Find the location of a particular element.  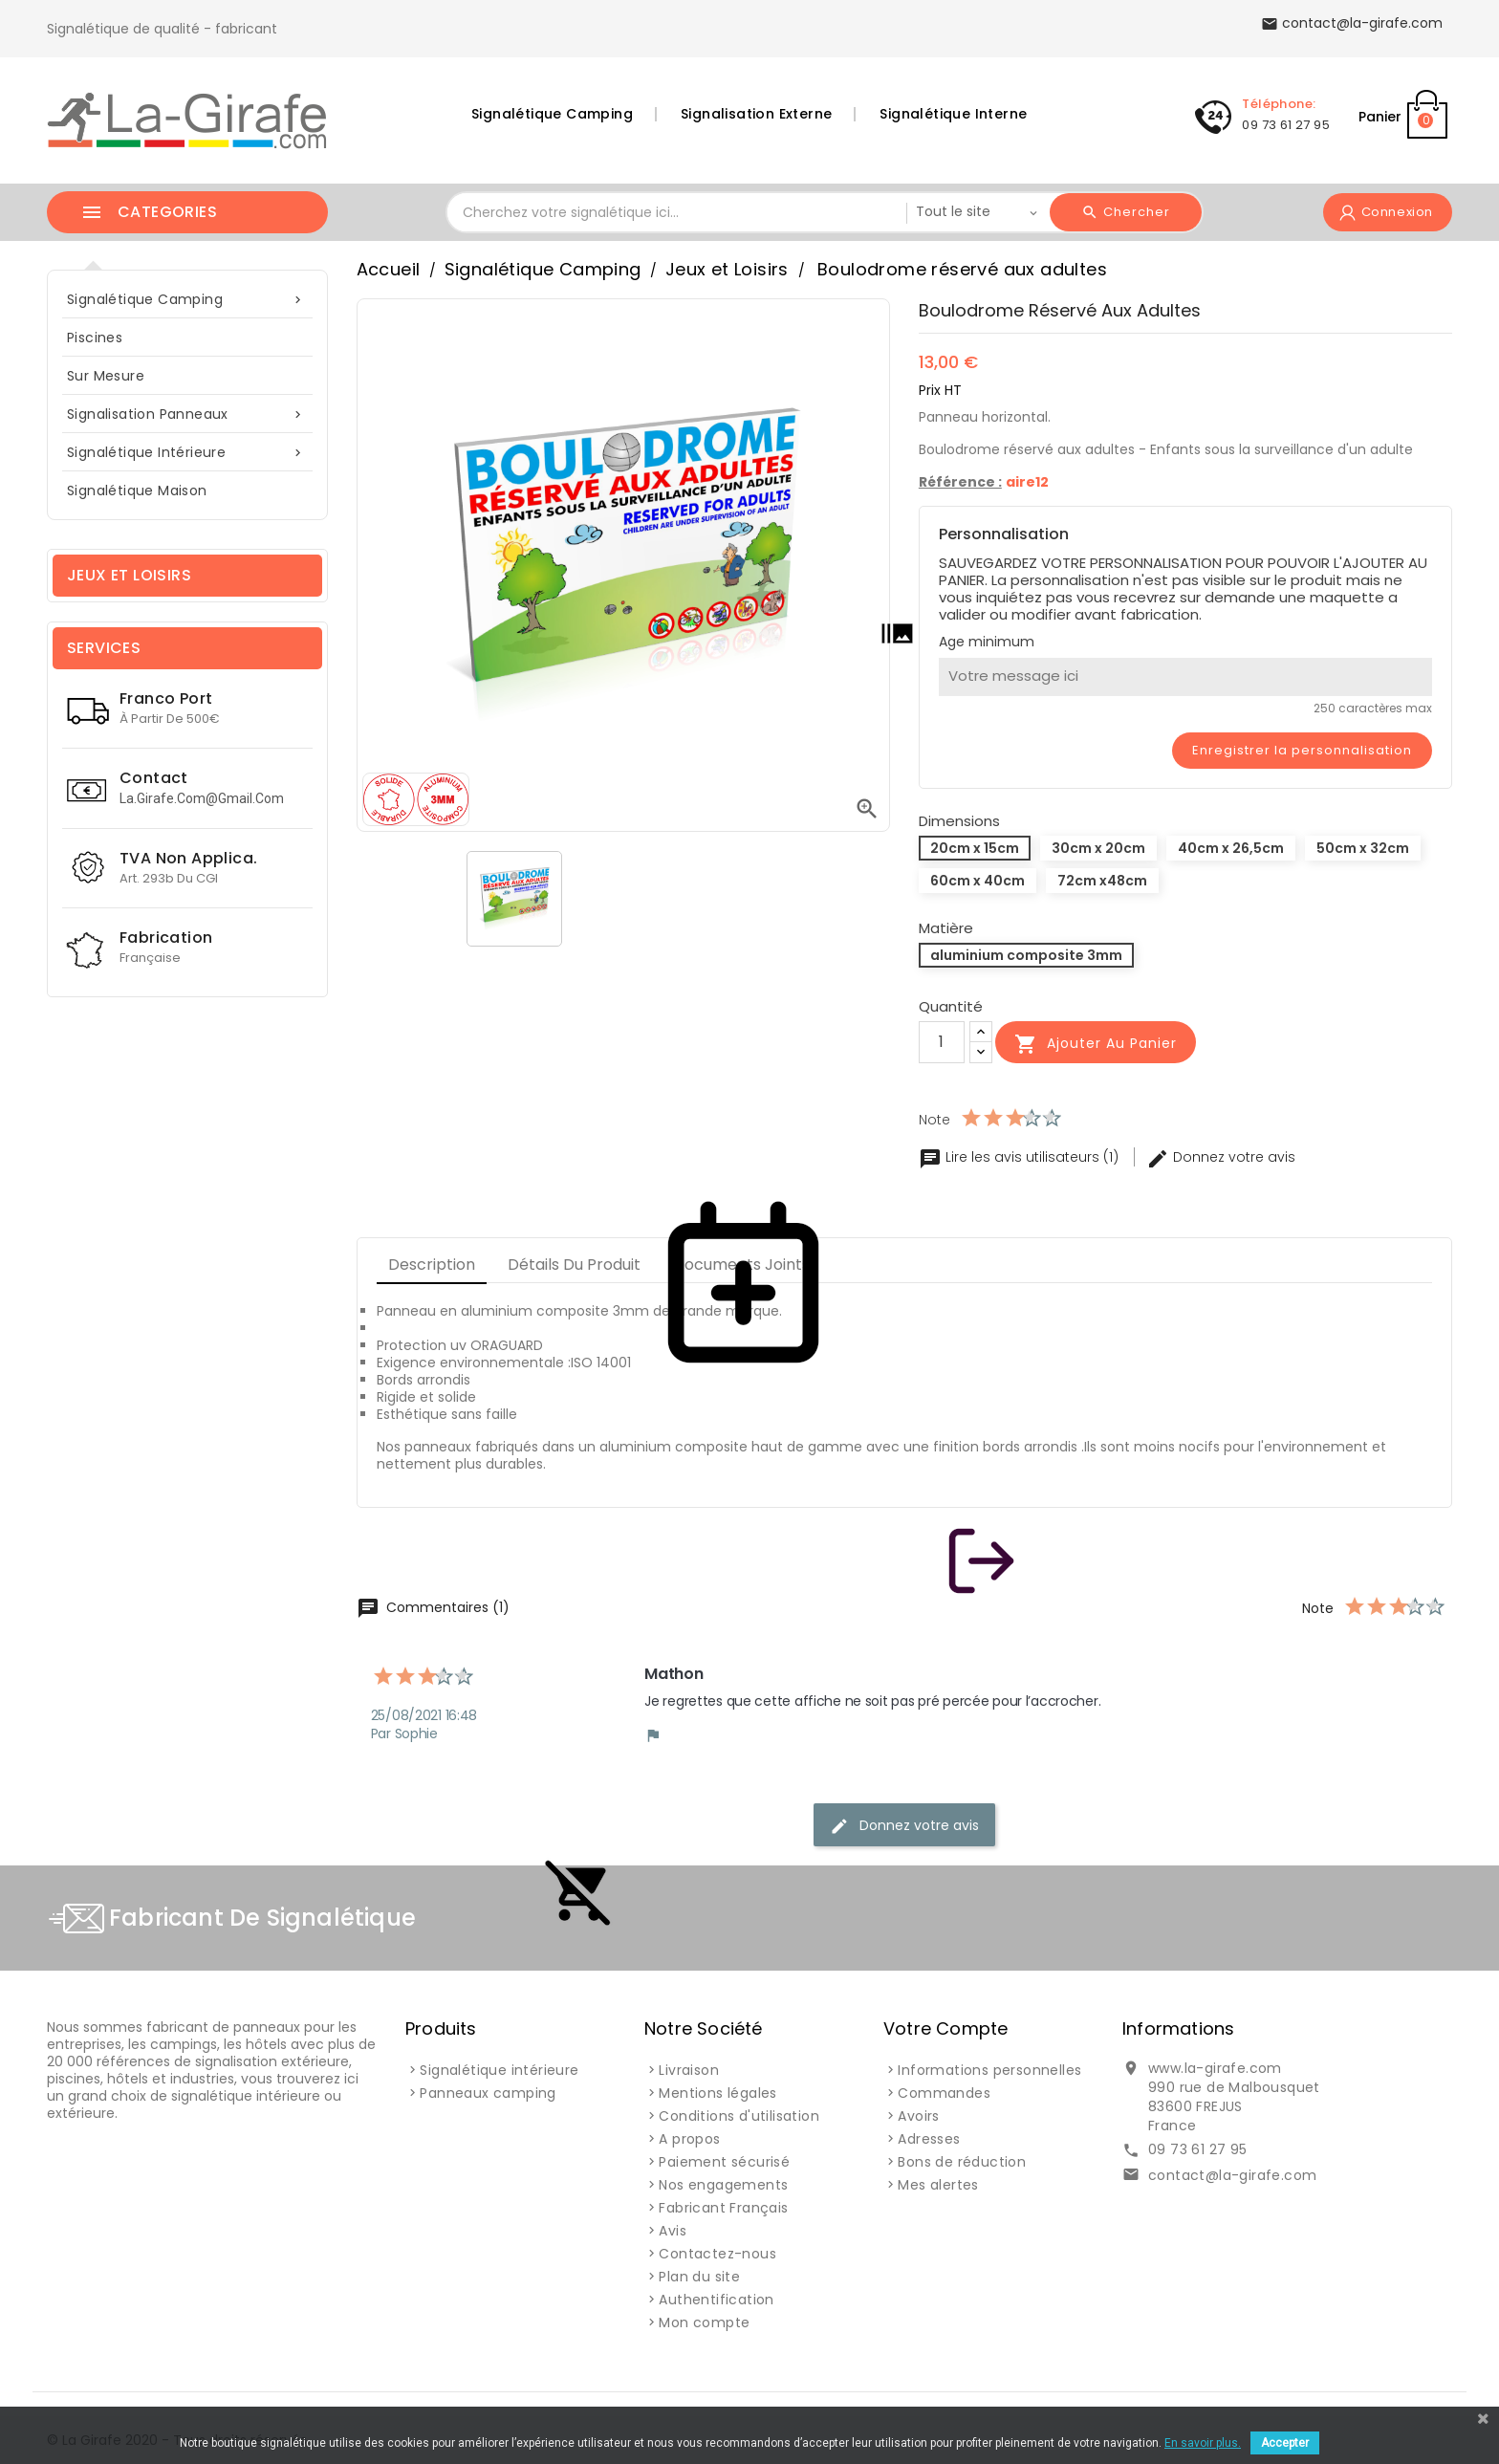

enable burst mode for rapid photo capture is located at coordinates (897, 633).